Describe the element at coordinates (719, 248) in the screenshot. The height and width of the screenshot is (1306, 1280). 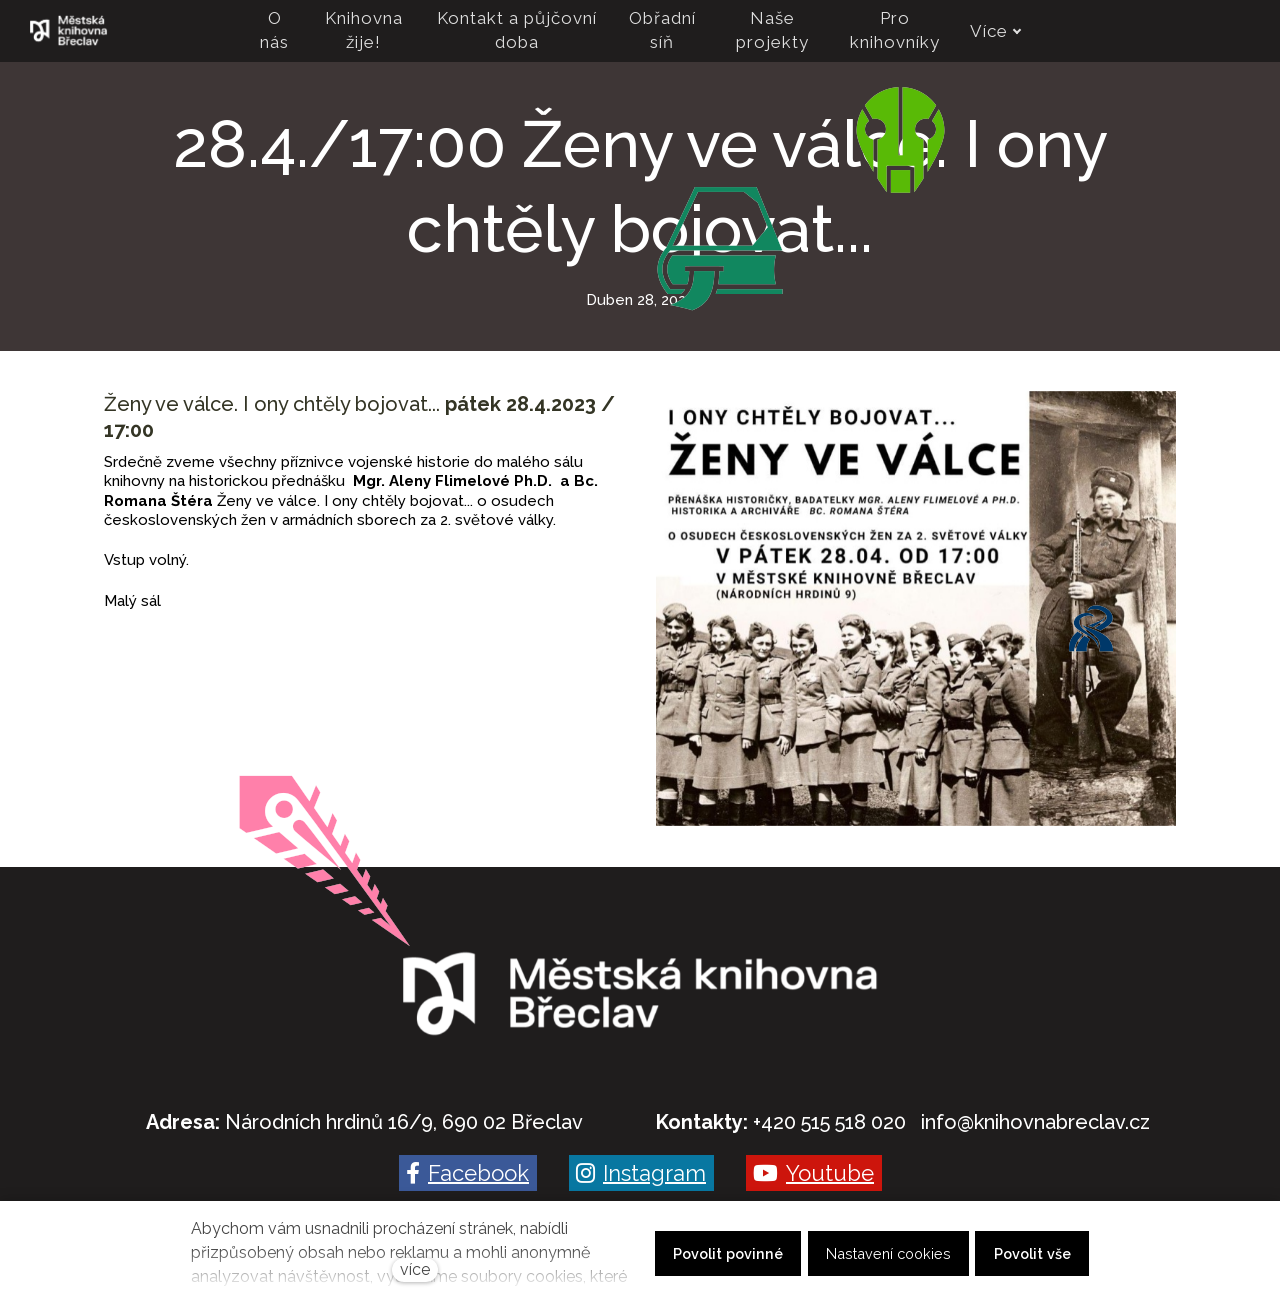
I see `save this item for later` at that location.